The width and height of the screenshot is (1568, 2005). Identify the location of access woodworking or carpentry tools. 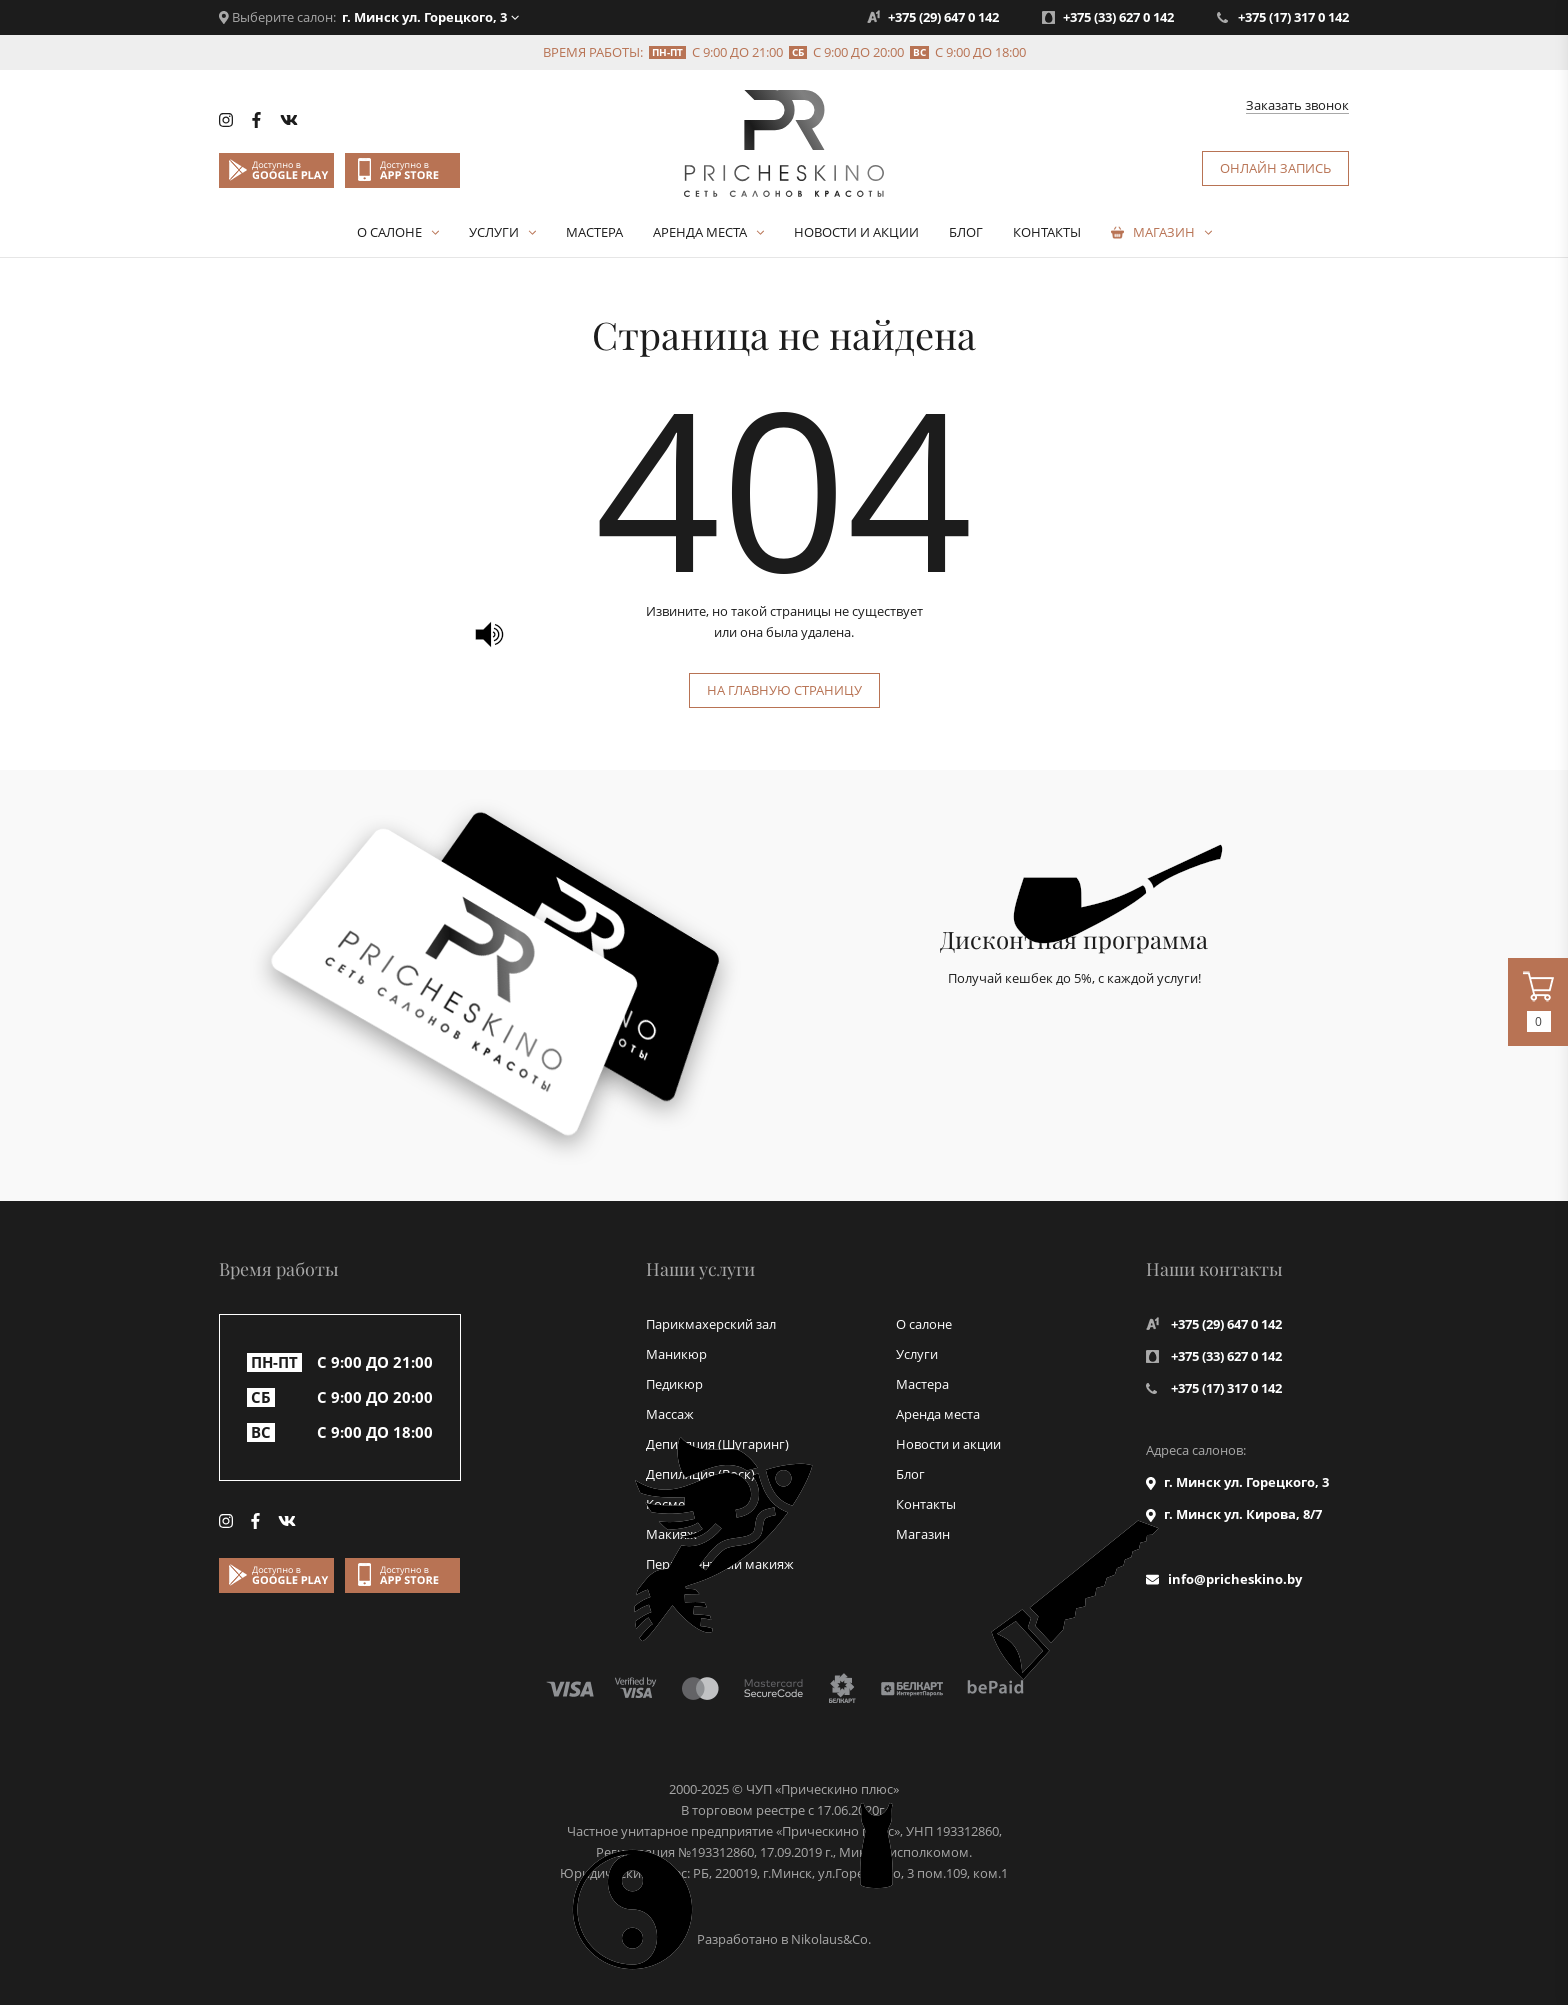
(1074, 1601).